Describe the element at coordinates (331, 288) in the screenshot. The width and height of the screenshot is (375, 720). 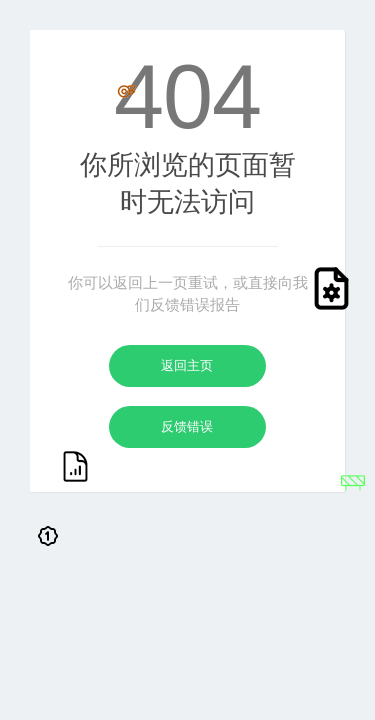
I see `access file settings or preferences` at that location.